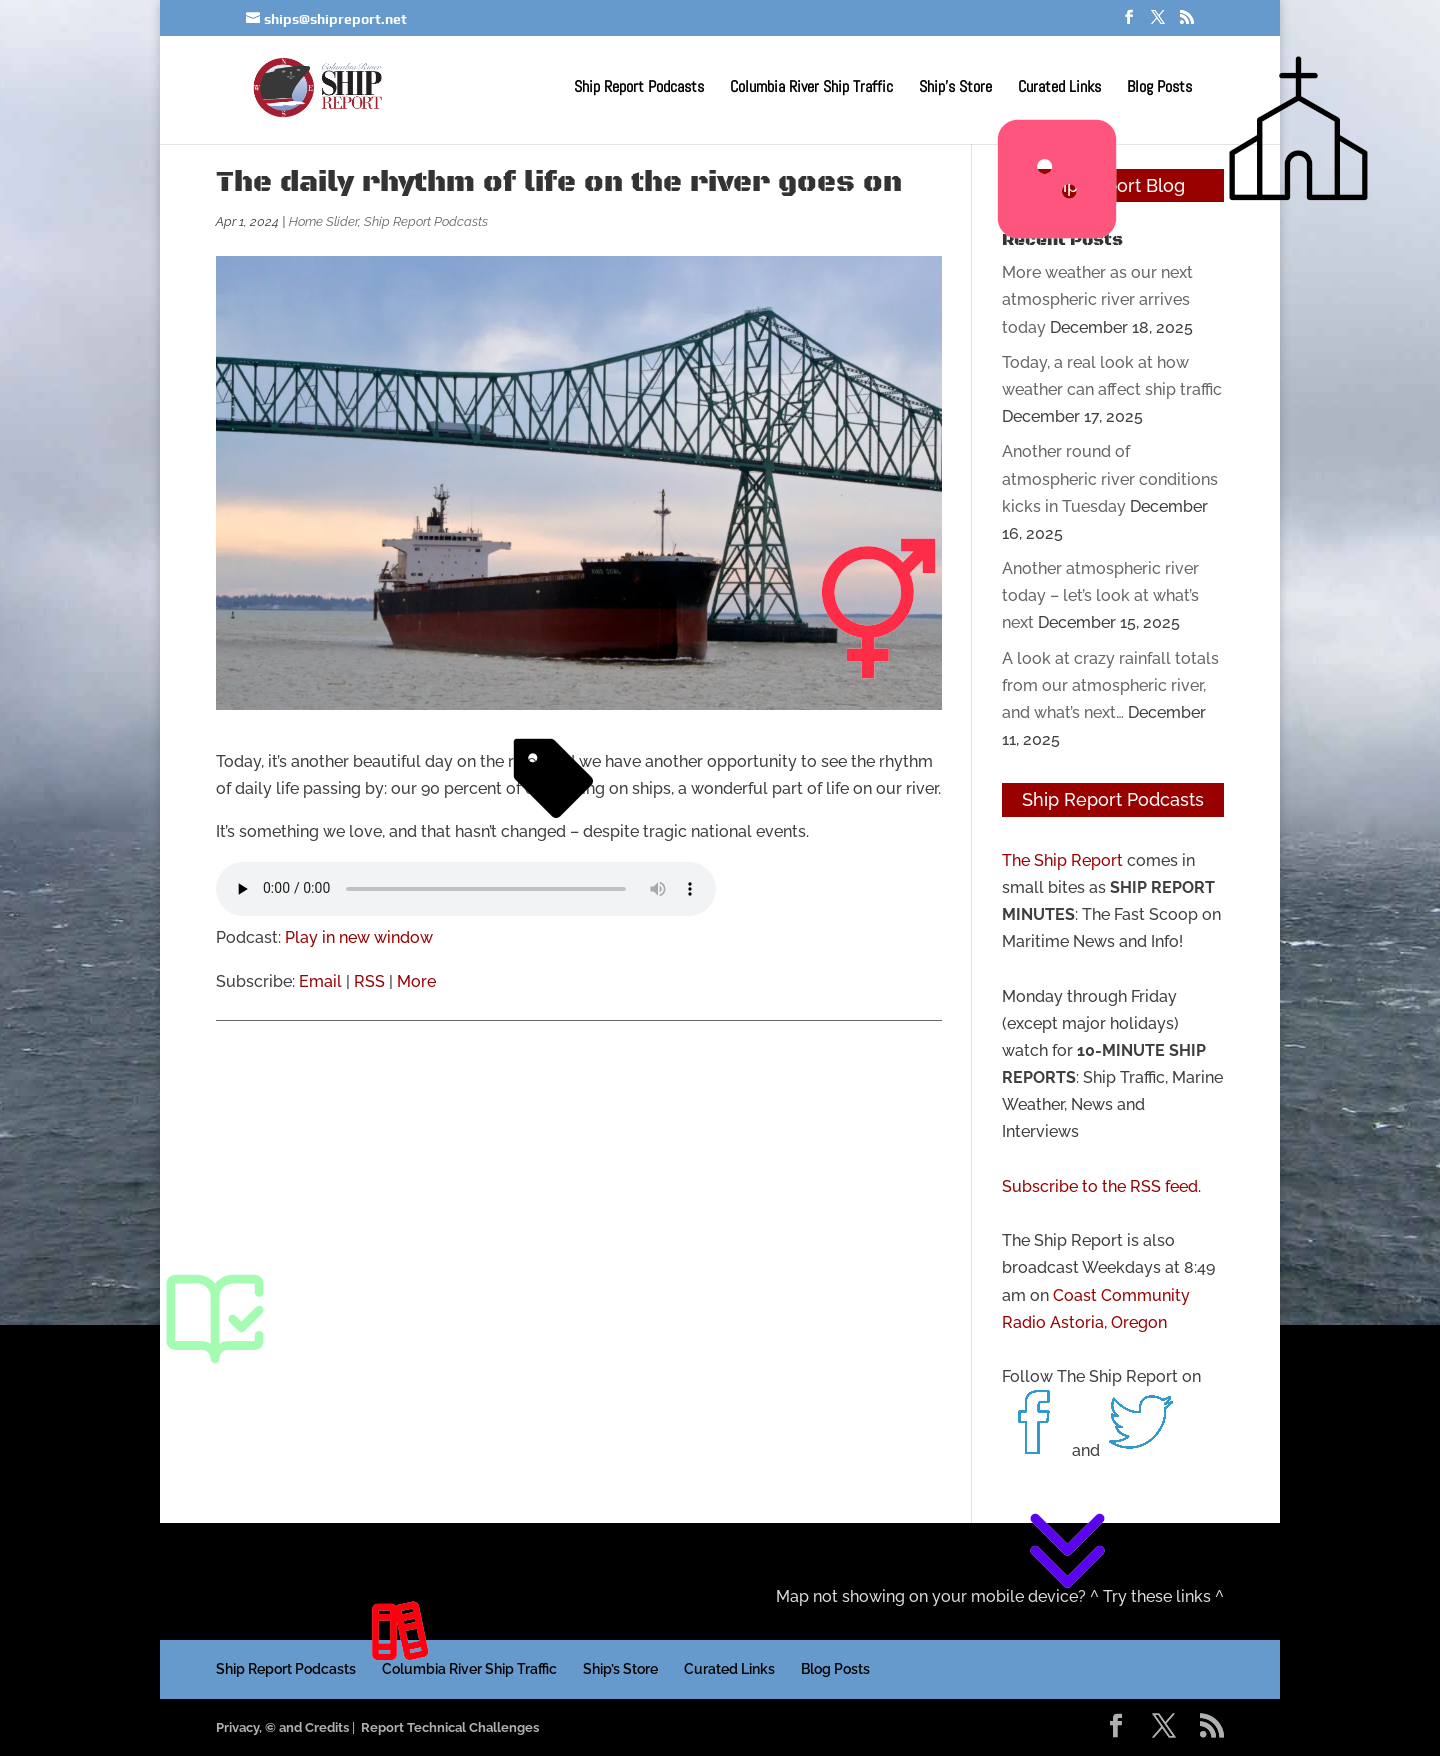  Describe the element at coordinates (1057, 179) in the screenshot. I see `roll dice or randomize selection` at that location.